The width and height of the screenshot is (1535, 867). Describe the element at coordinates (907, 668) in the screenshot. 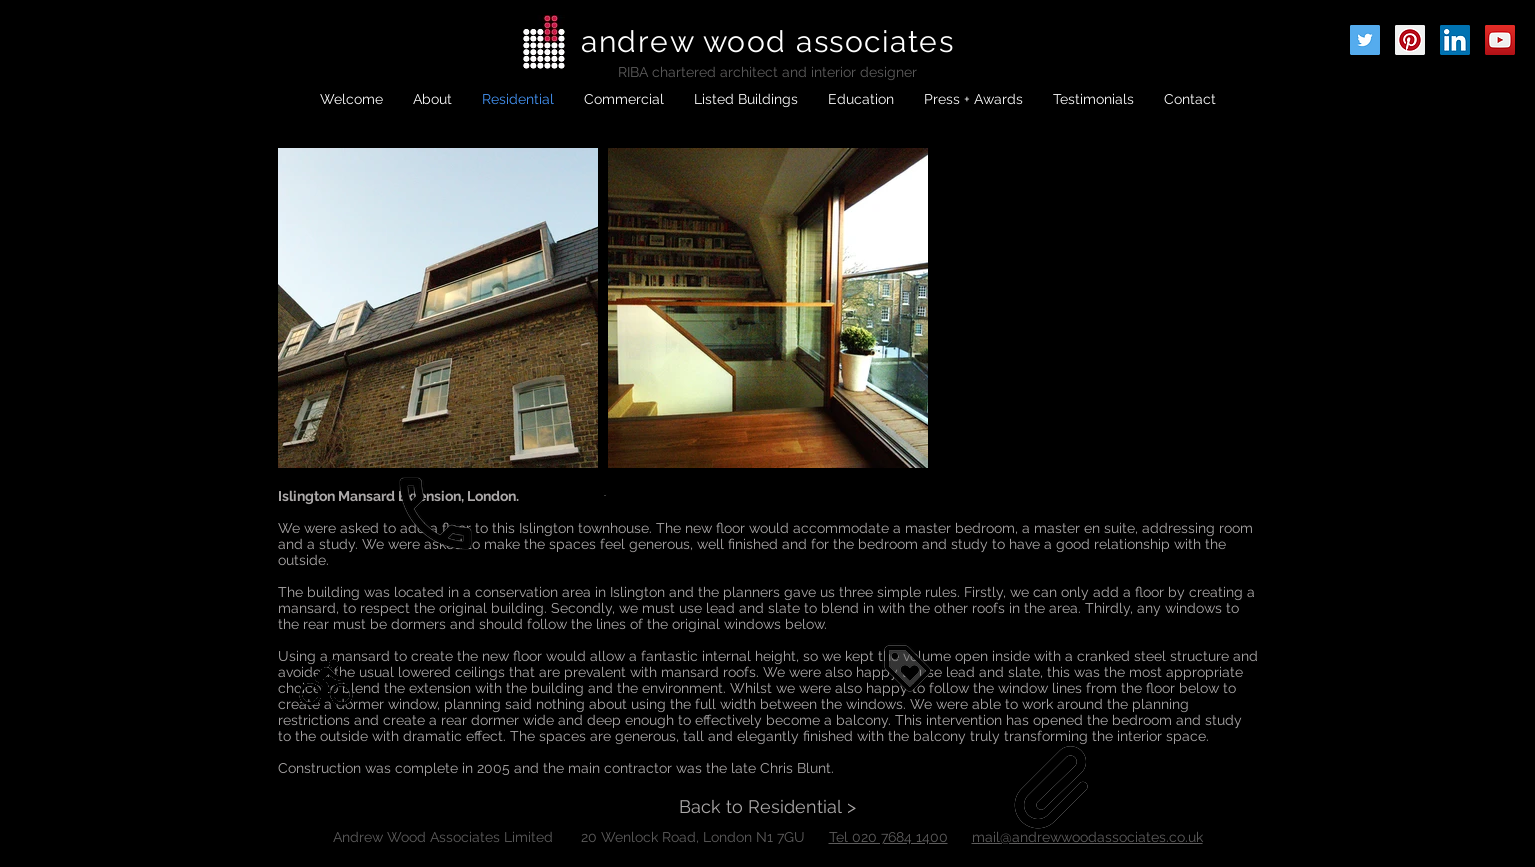

I see `access loyalty rewards or points` at that location.